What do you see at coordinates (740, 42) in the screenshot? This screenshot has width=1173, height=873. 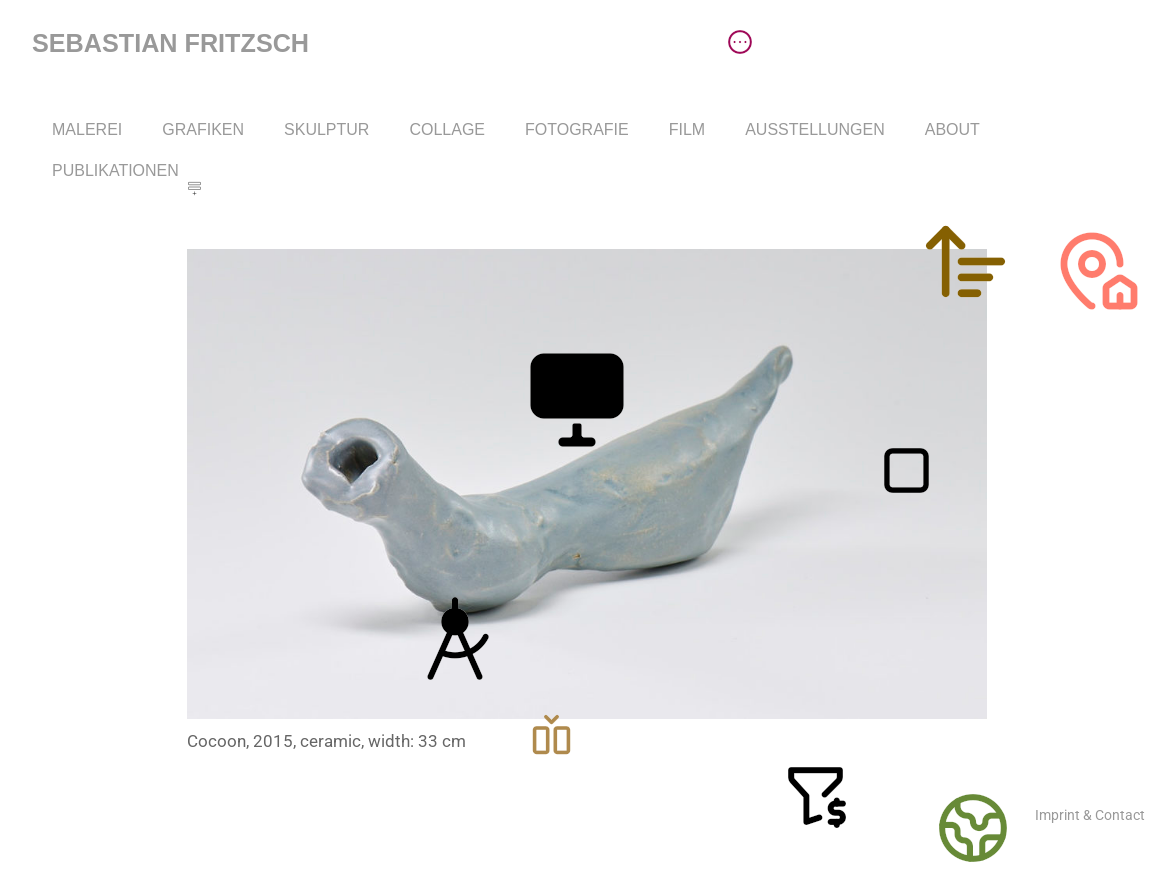 I see `view more options` at bounding box center [740, 42].